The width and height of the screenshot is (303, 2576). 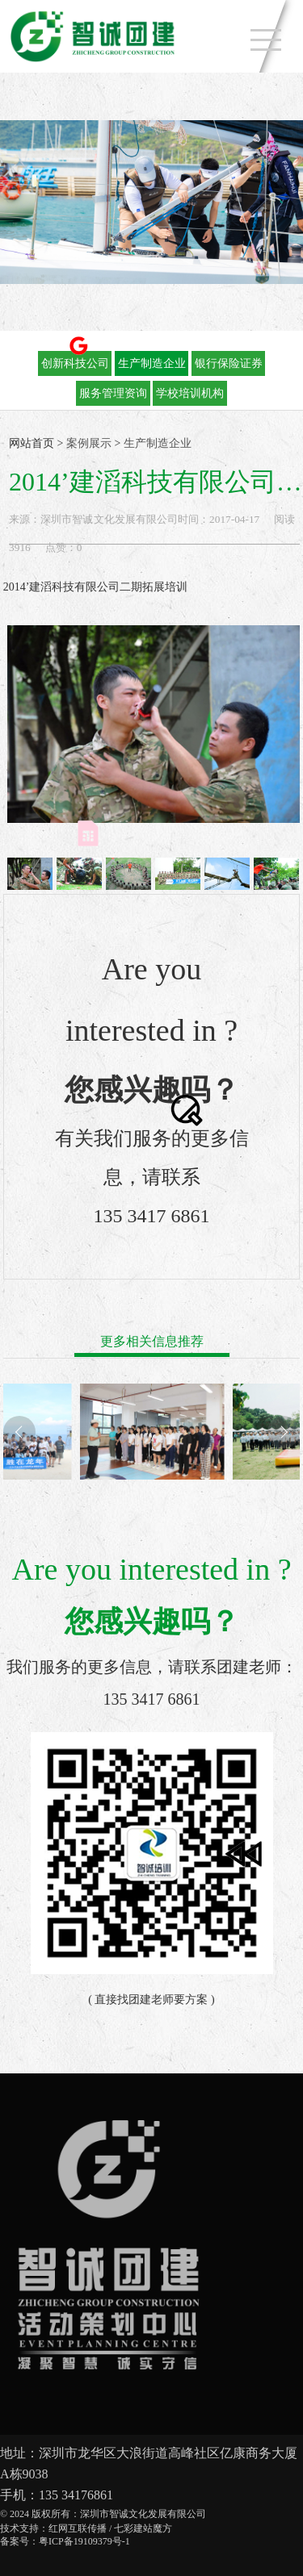 I want to click on access ping pong or table tennis game, so click(x=186, y=1109).